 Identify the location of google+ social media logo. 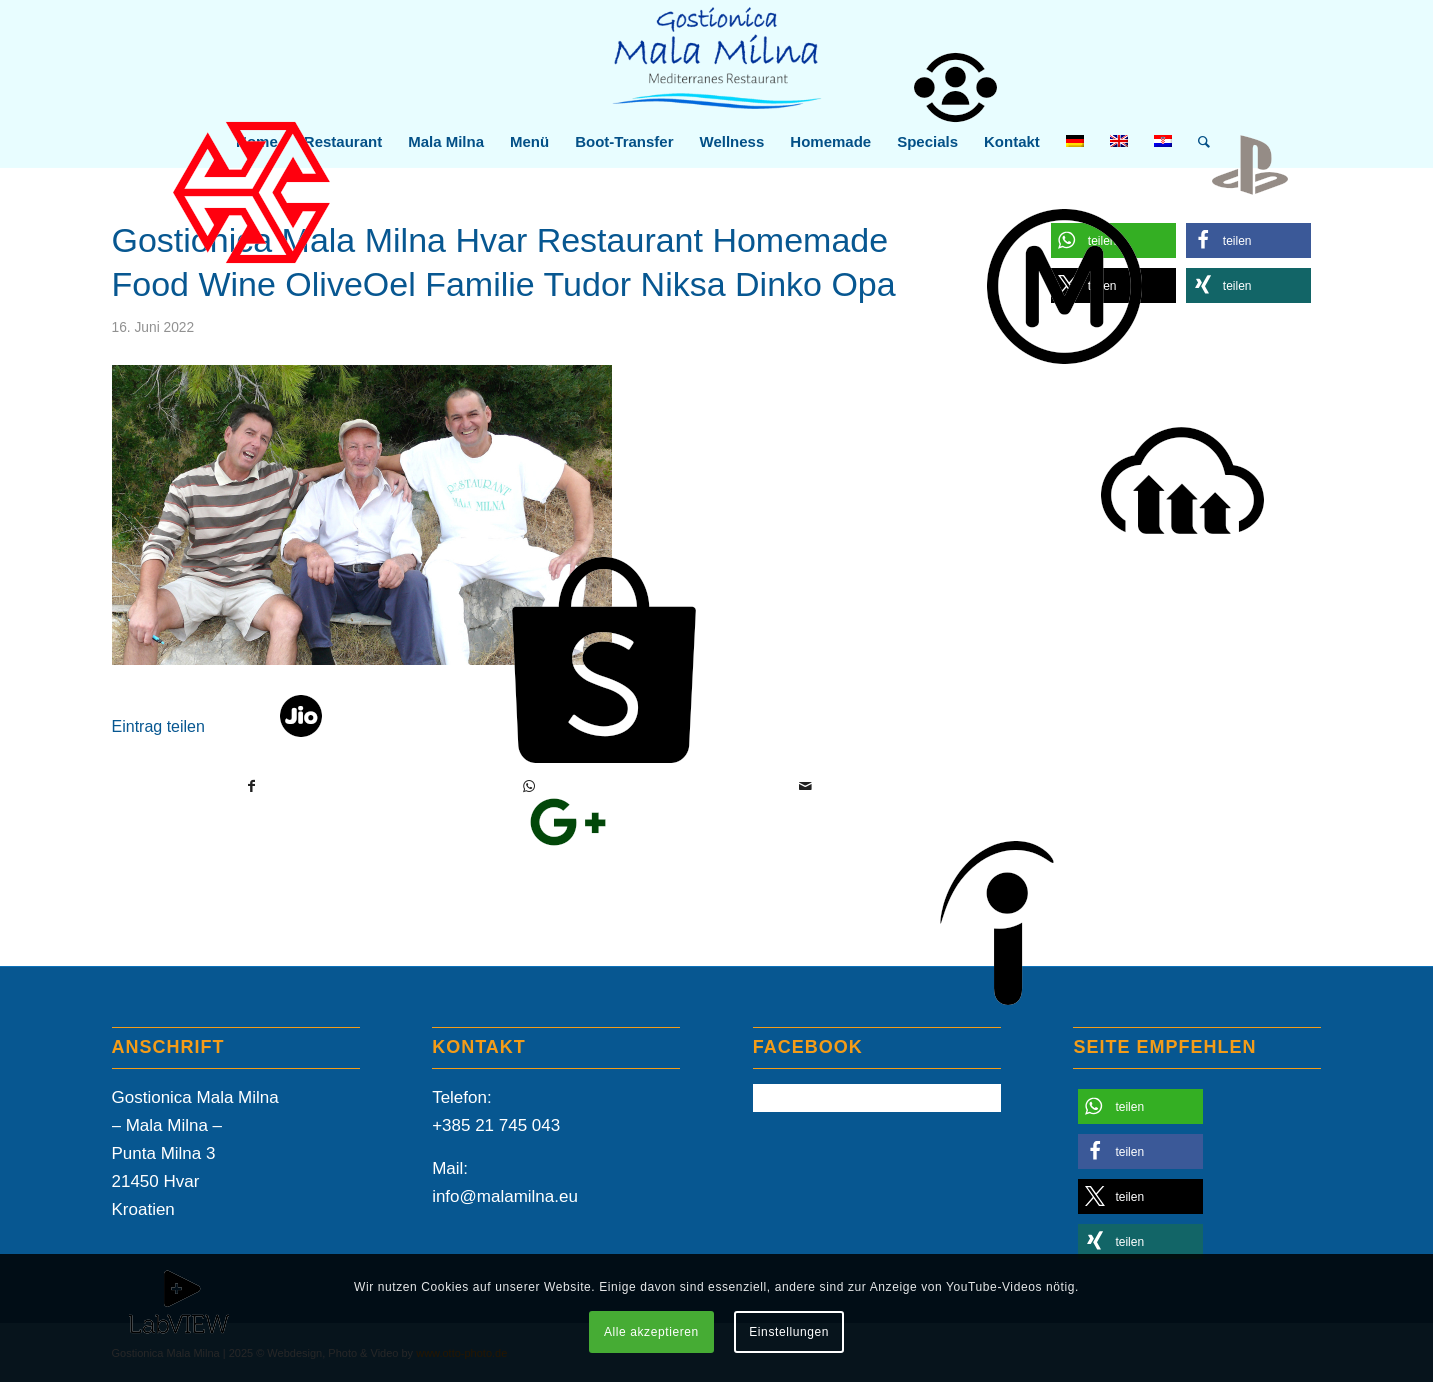
(568, 822).